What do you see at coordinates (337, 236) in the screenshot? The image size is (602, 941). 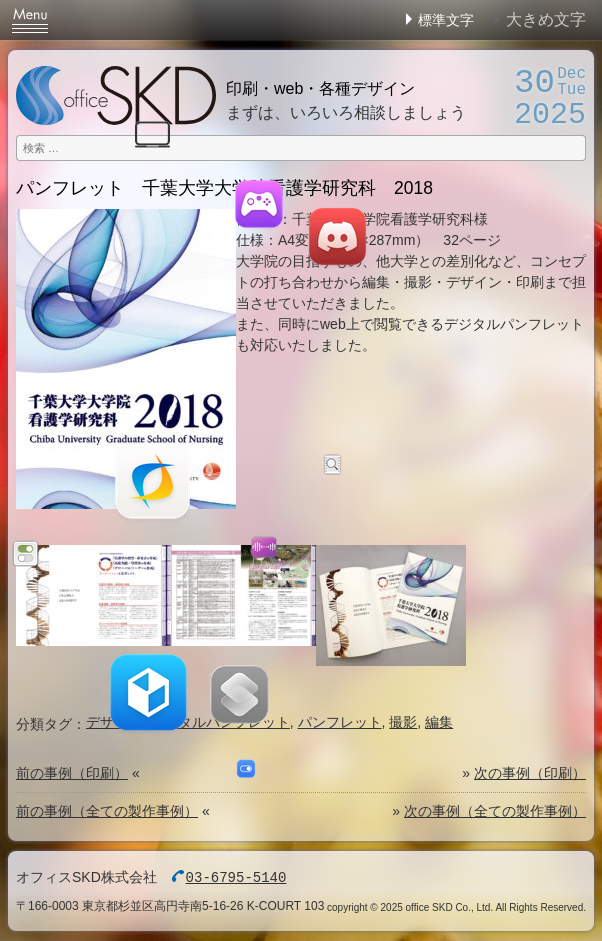 I see `open lightcord messaging app` at bounding box center [337, 236].